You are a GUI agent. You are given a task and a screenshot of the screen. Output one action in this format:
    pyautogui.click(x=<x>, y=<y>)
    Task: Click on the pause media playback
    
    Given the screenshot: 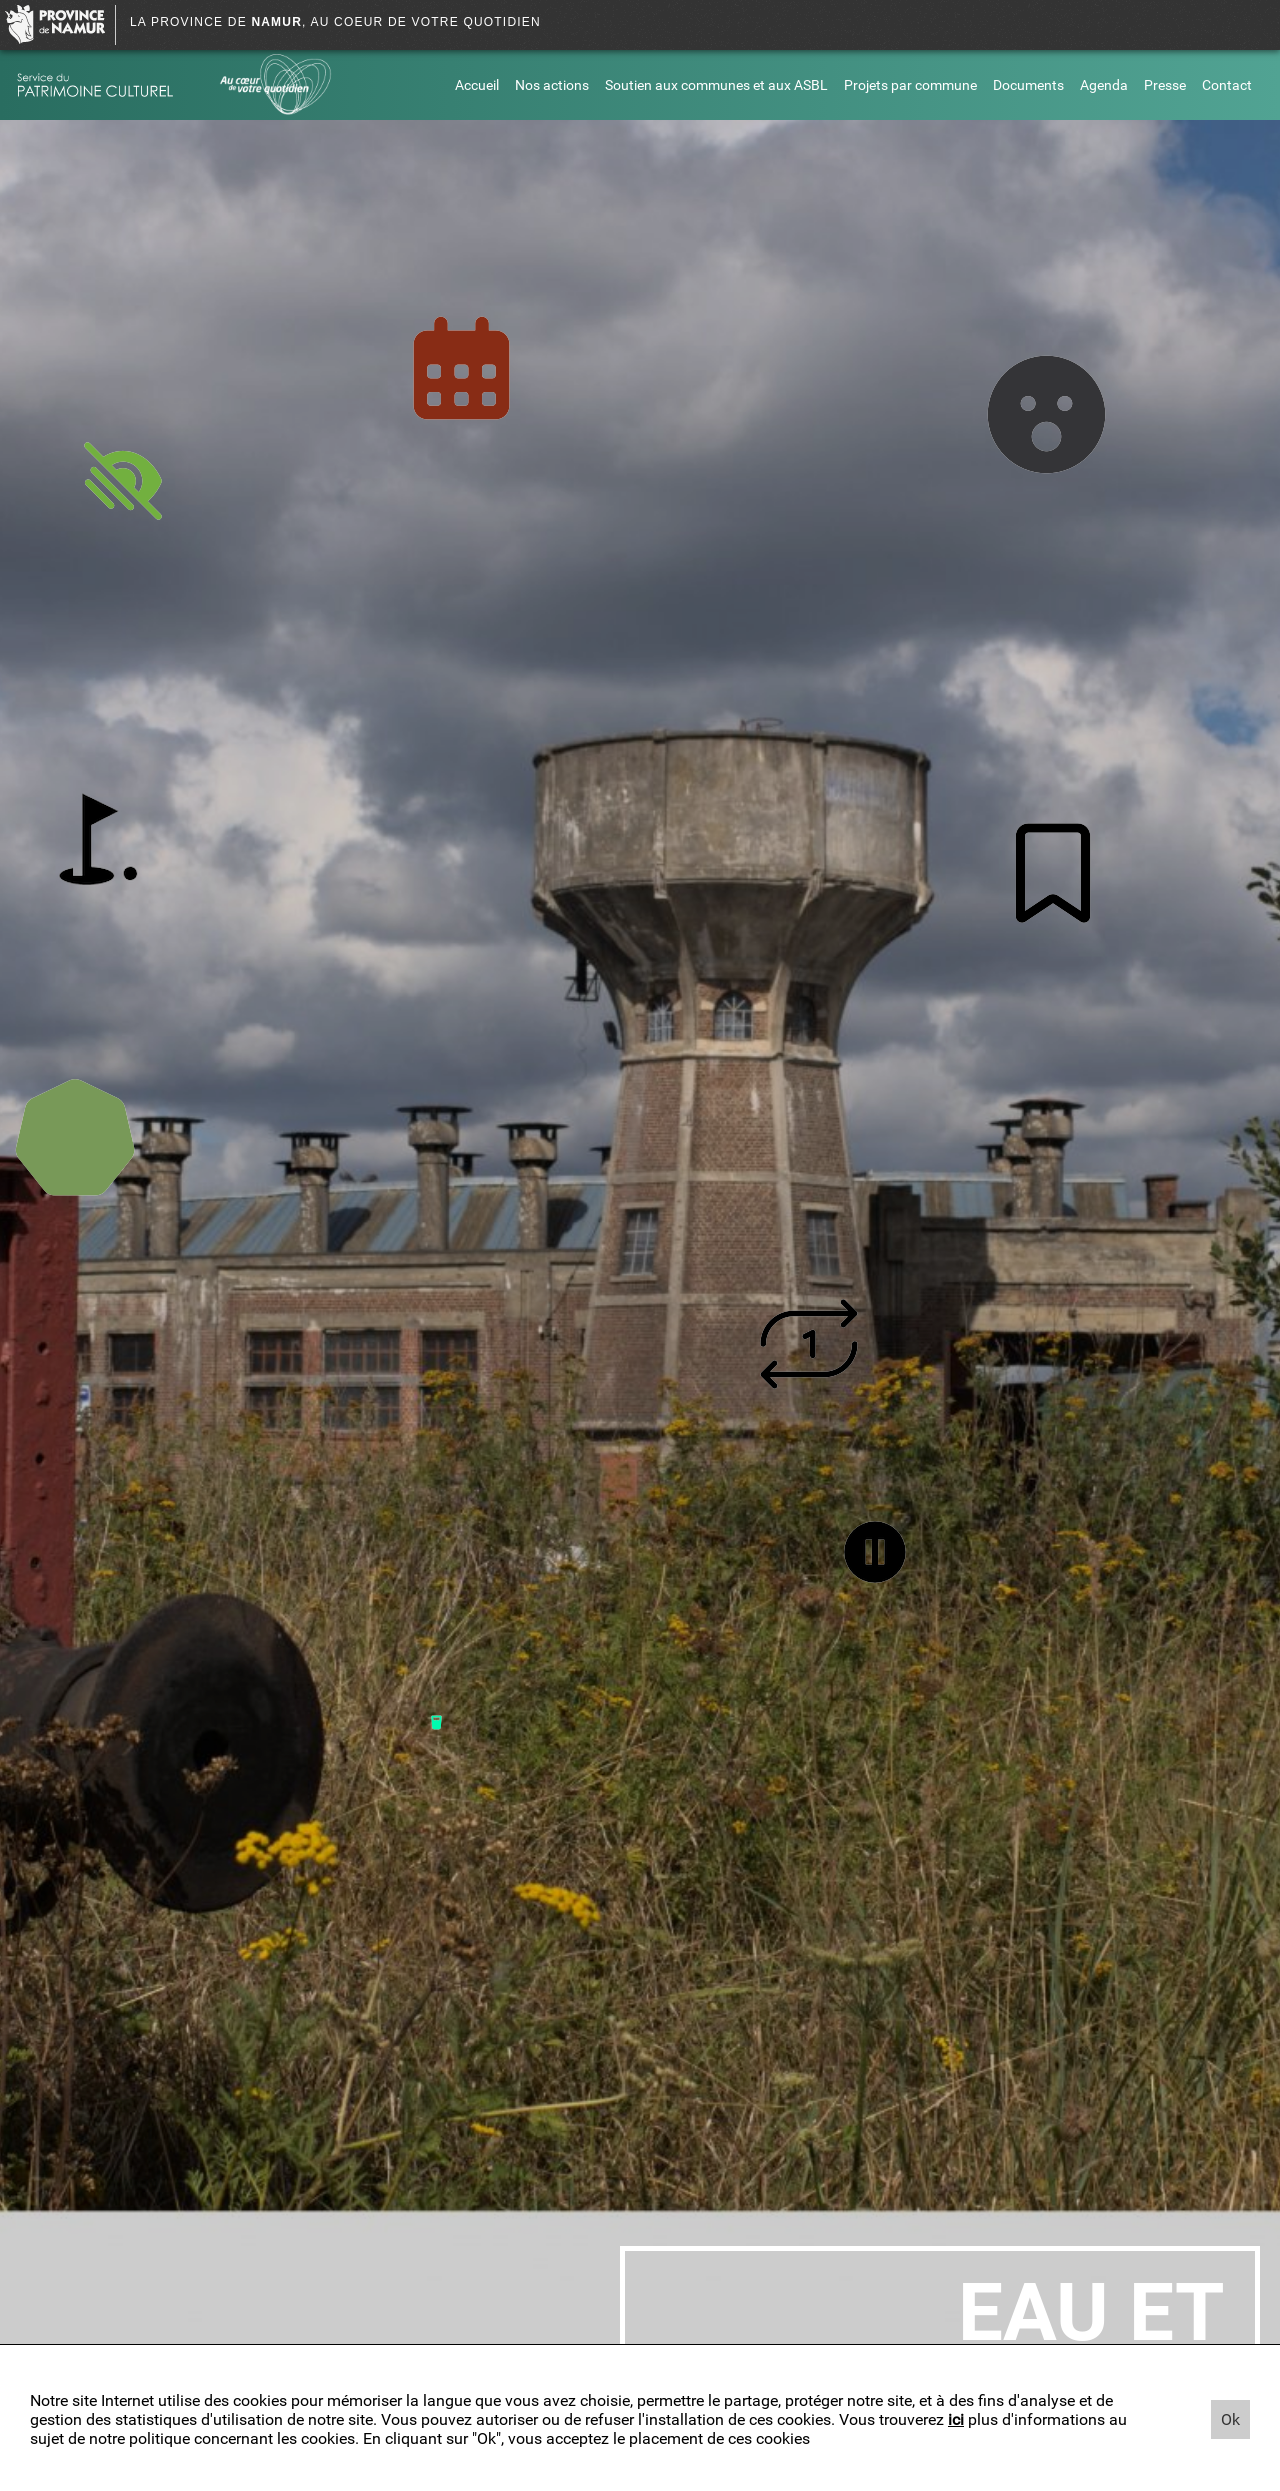 What is the action you would take?
    pyautogui.click(x=875, y=1552)
    